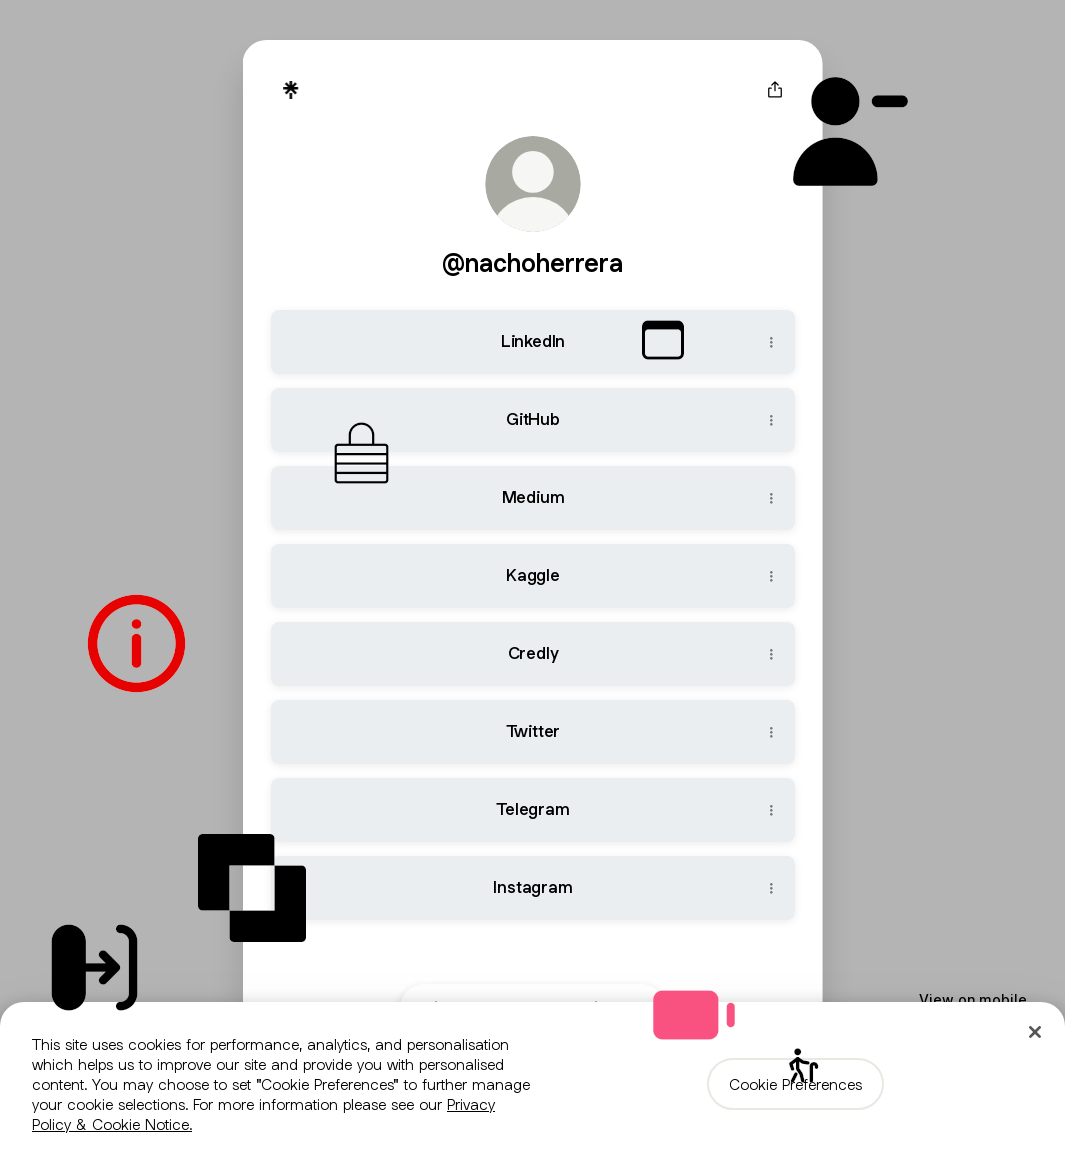 The height and width of the screenshot is (1166, 1065). What do you see at coordinates (361, 456) in the screenshot?
I see `indicates a secure or encrypted connection` at bounding box center [361, 456].